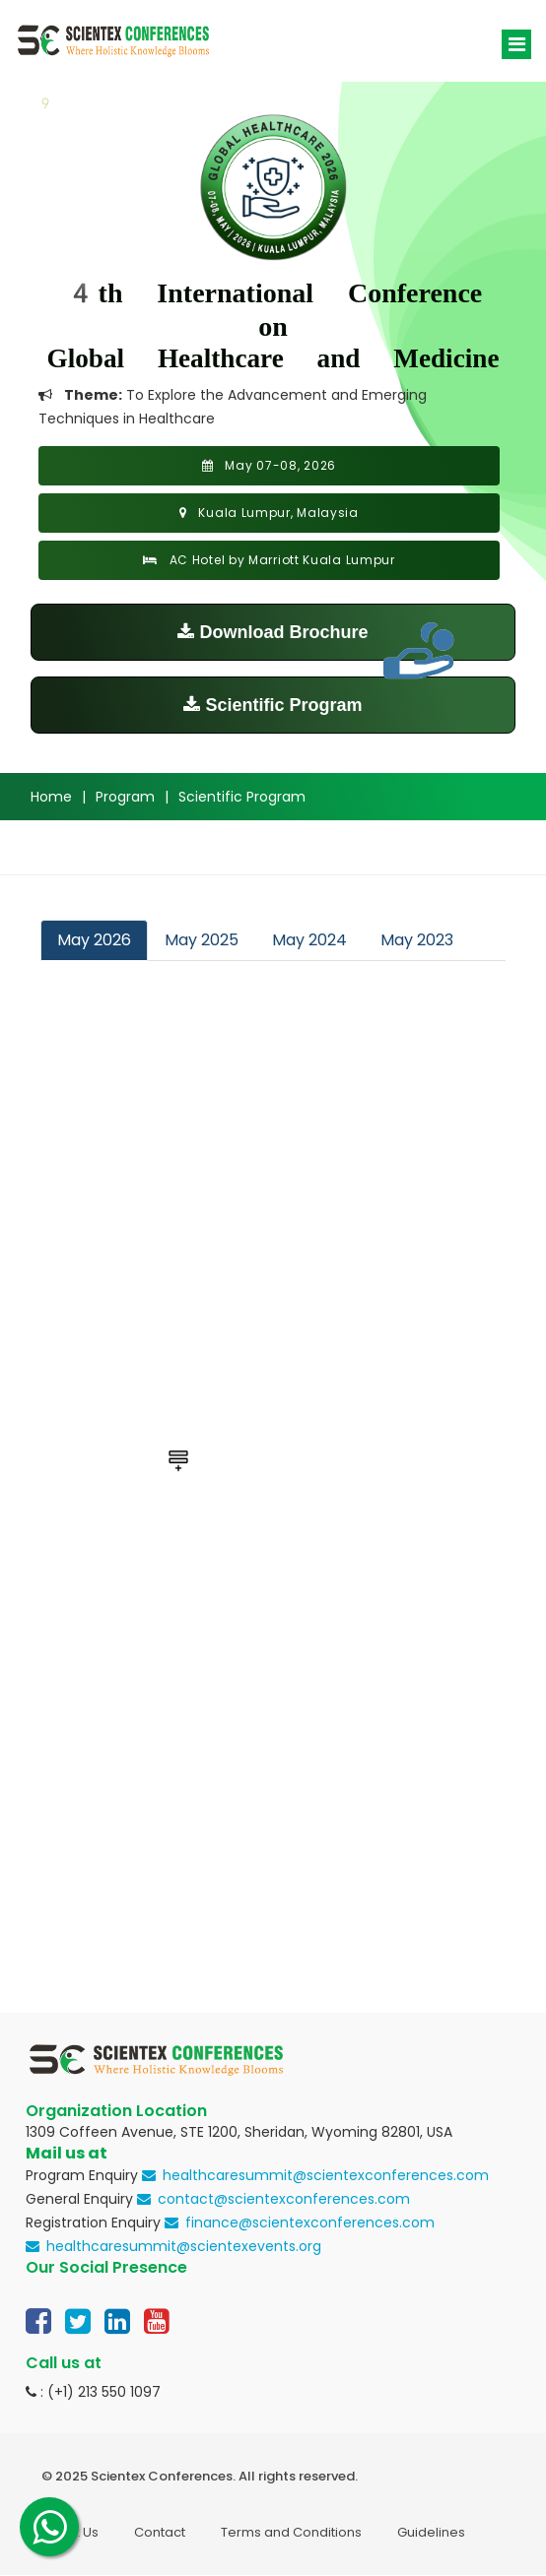 The image size is (546, 2576). What do you see at coordinates (421, 653) in the screenshot?
I see `make a payment or donation` at bounding box center [421, 653].